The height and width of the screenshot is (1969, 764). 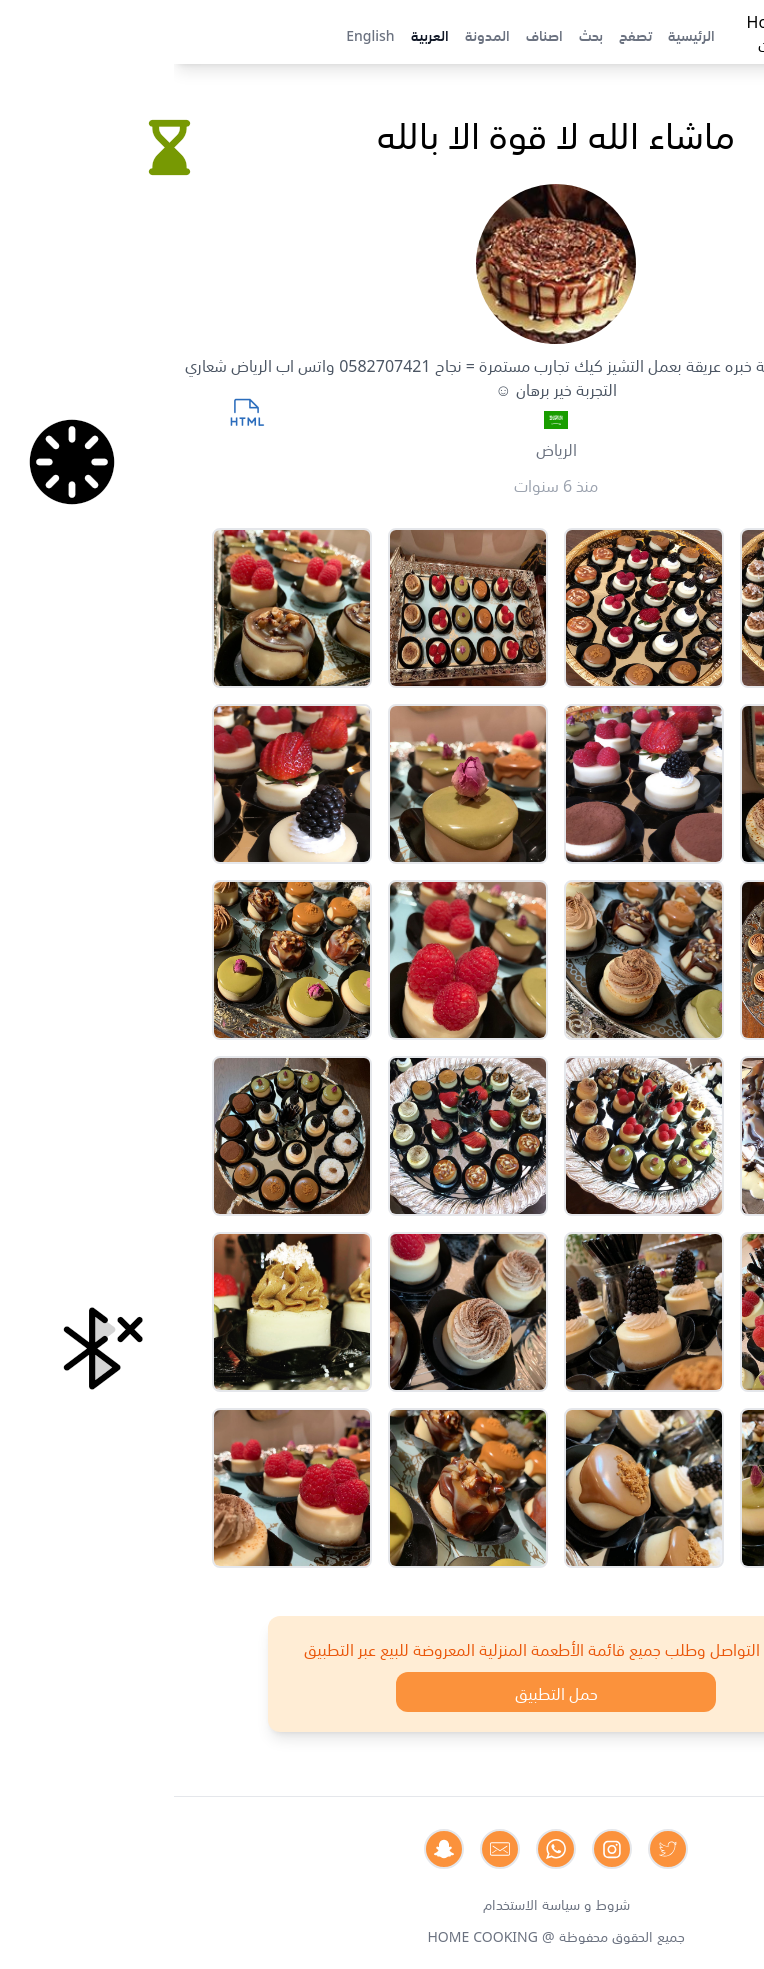 What do you see at coordinates (169, 147) in the screenshot?
I see `indicates time has expired or countdown complete` at bounding box center [169, 147].